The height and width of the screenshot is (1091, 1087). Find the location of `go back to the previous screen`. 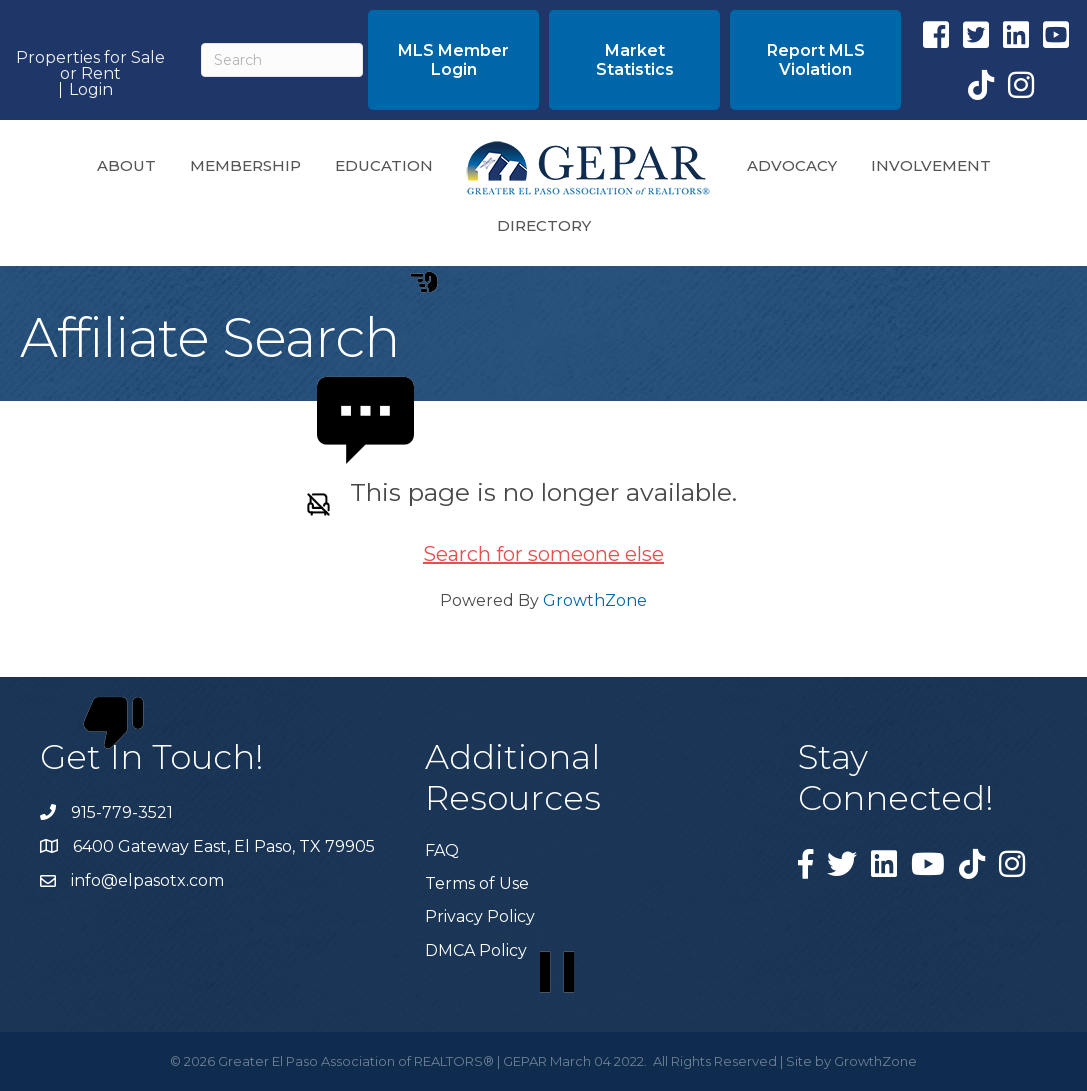

go back to the previous screen is located at coordinates (424, 282).